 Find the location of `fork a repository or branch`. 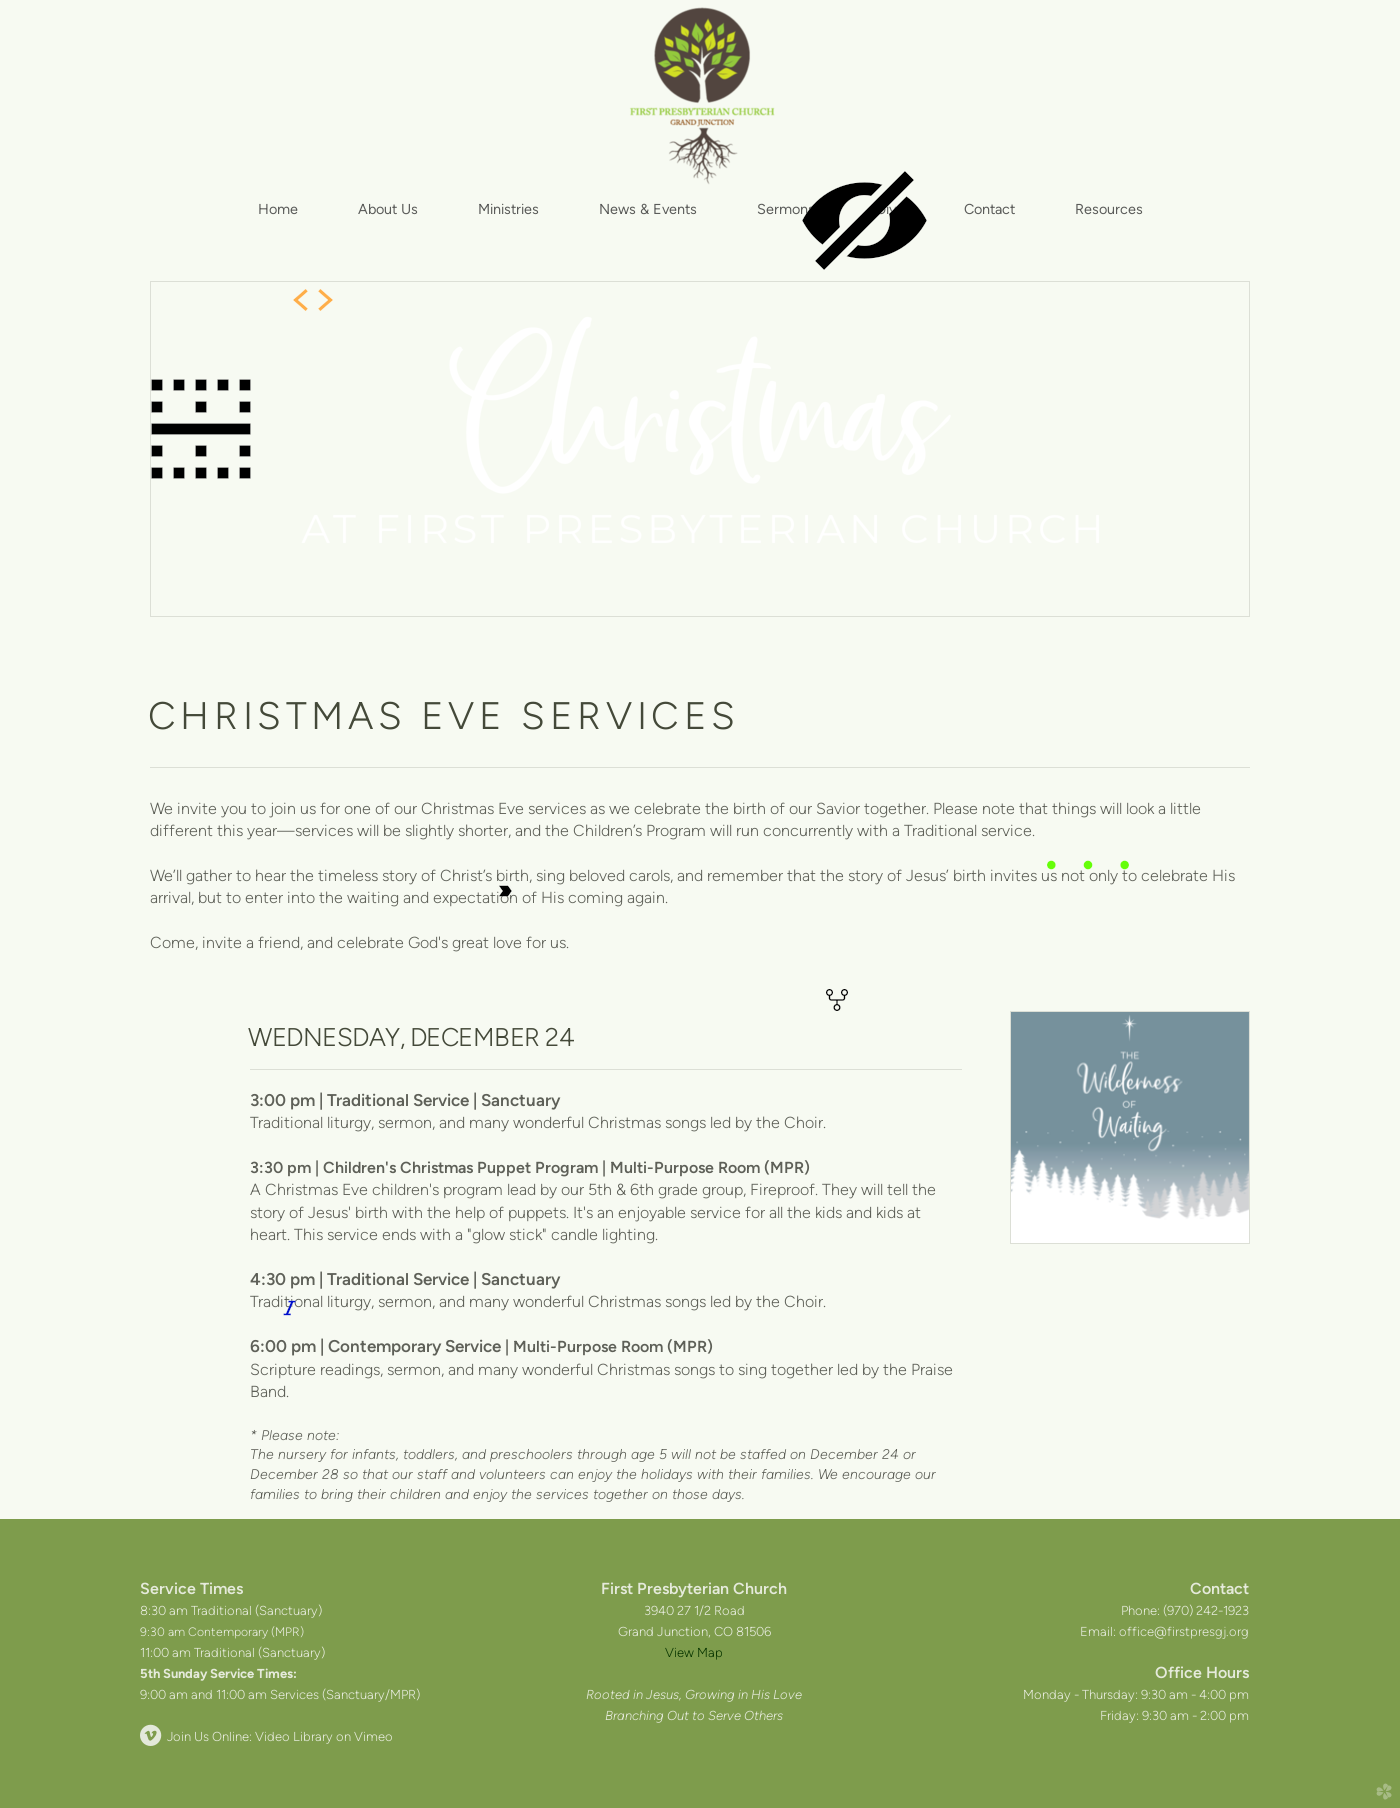

fork a repository or branch is located at coordinates (837, 1000).